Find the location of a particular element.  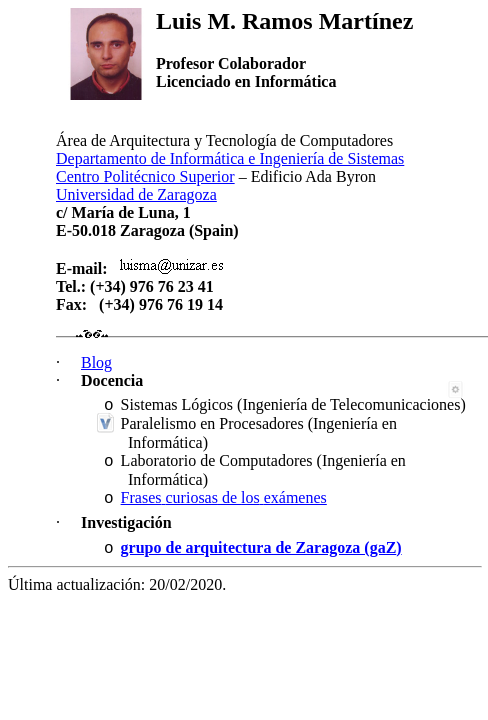

a v programming language source file is located at coordinates (105, 422).